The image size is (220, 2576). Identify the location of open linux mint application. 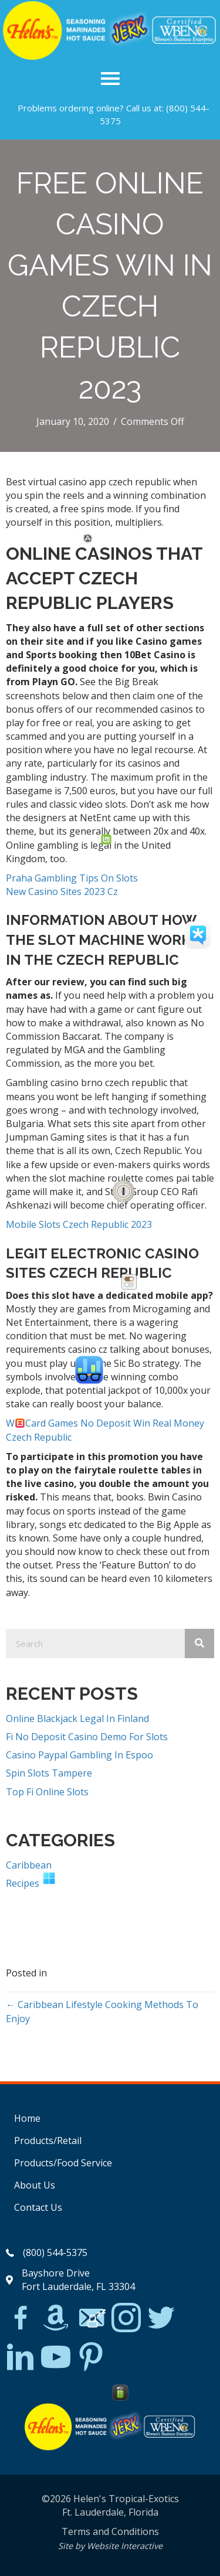
(106, 839).